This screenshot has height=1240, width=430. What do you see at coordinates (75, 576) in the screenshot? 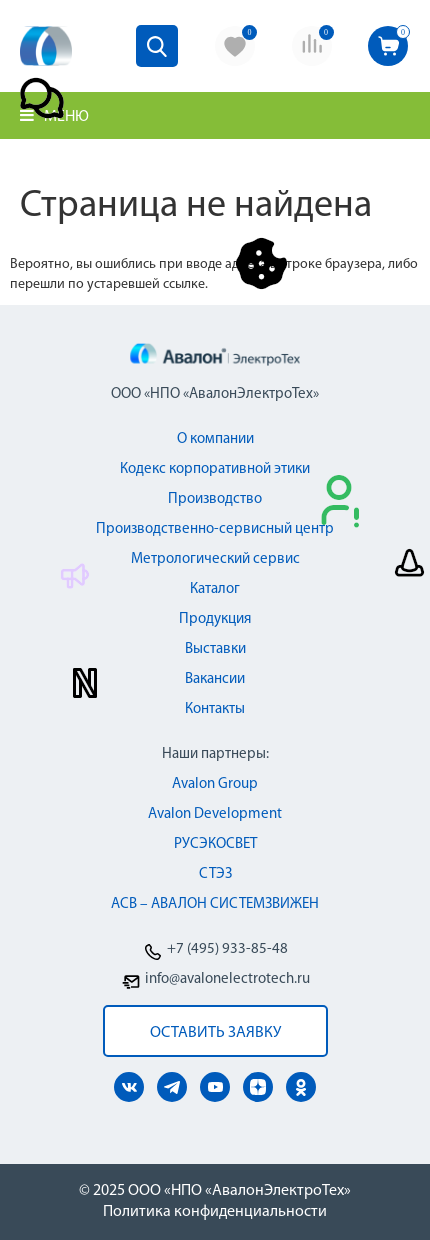
I see `make an announcement or broadcast` at bounding box center [75, 576].